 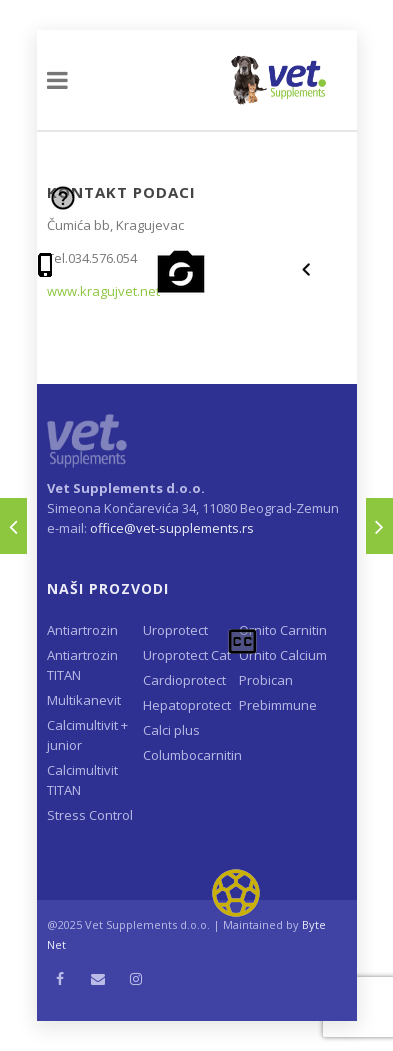 What do you see at coordinates (63, 198) in the screenshot?
I see `access help or support options` at bounding box center [63, 198].